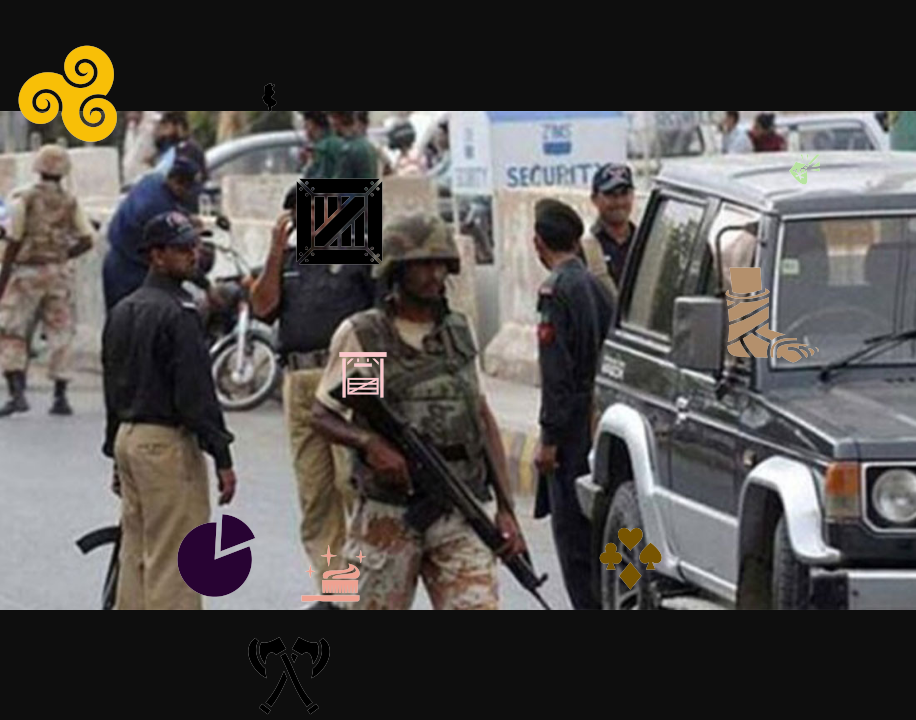 Image resolution: width=916 pixels, height=720 pixels. Describe the element at coordinates (339, 221) in the screenshot. I see `open inventory or storage` at that location.